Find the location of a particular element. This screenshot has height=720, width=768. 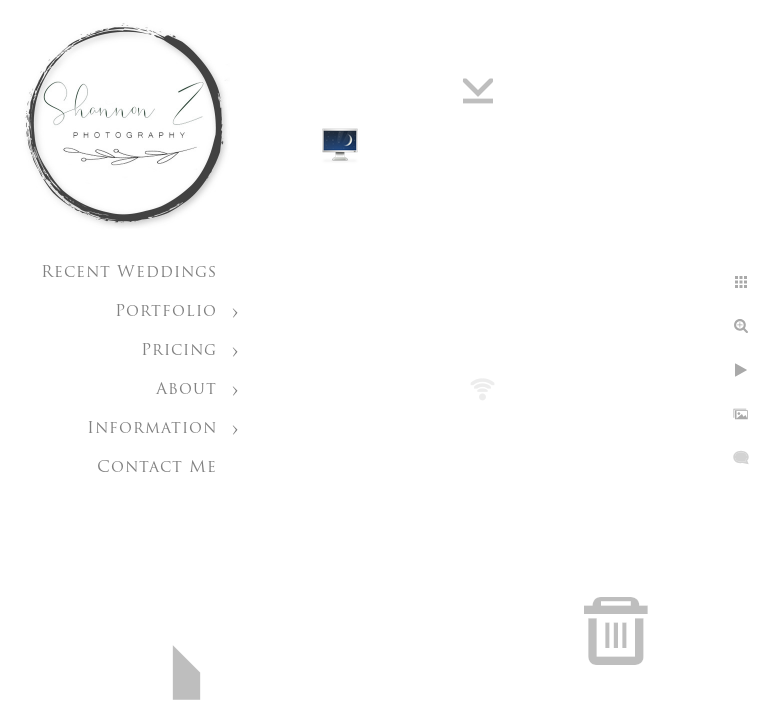

indicates no wireless signal available is located at coordinates (482, 388).